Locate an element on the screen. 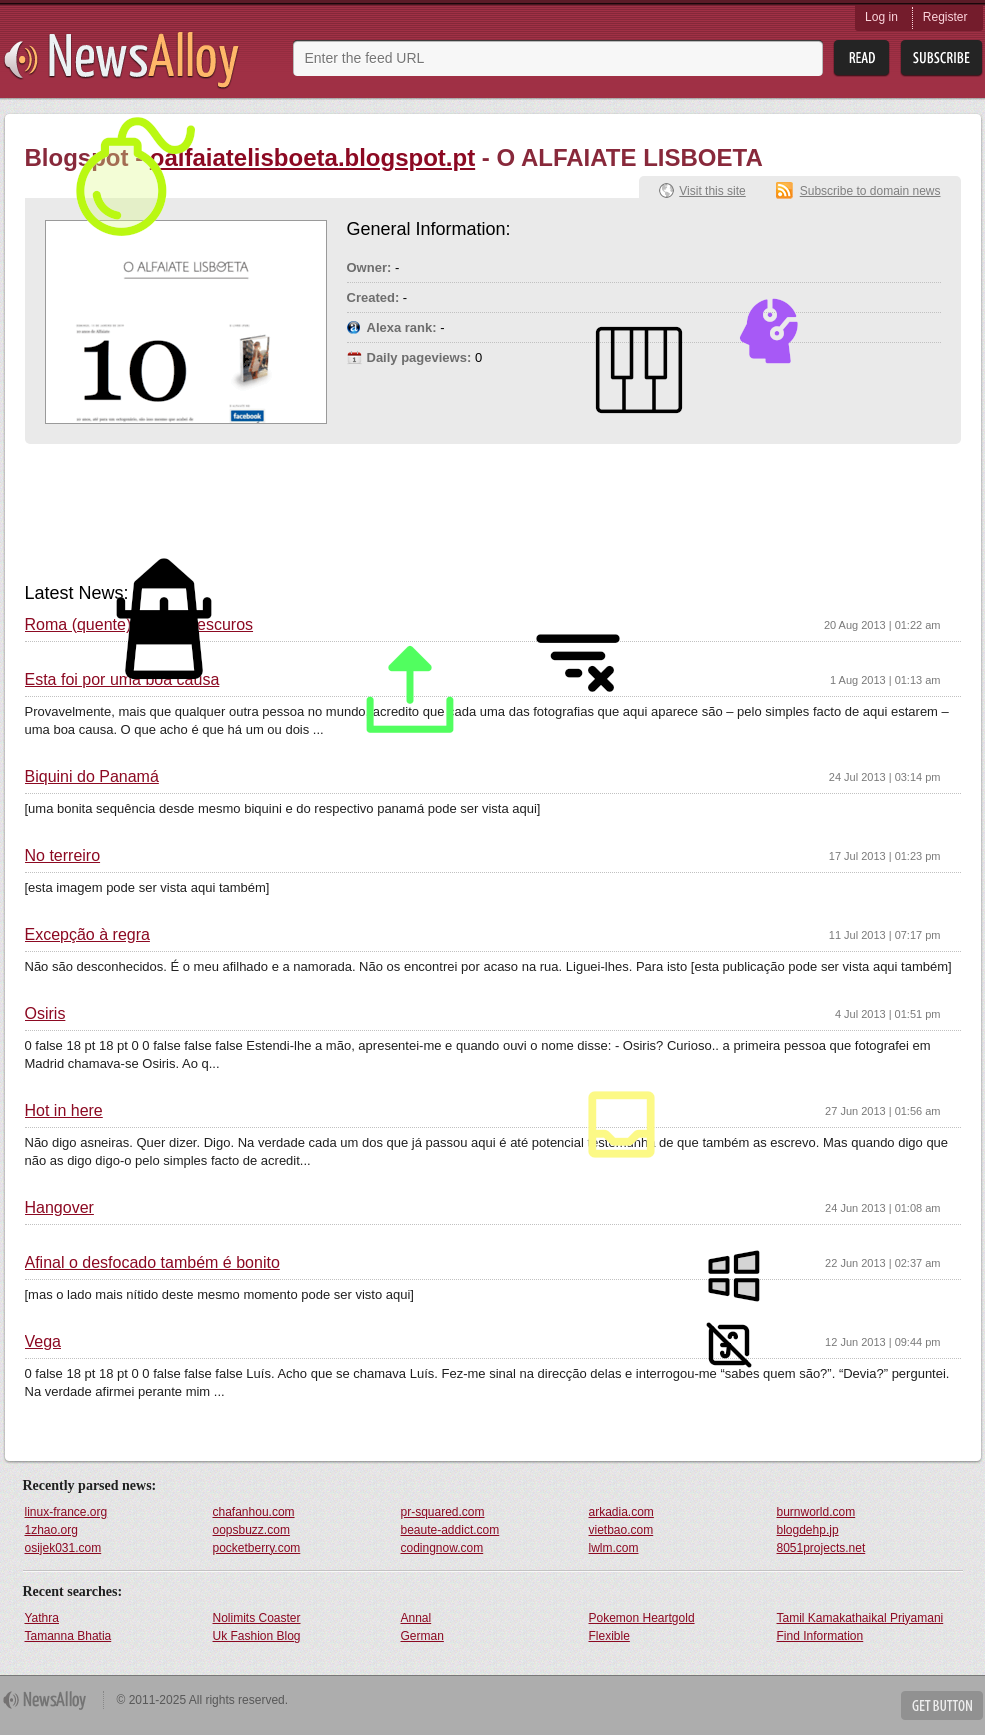  open music or piano app is located at coordinates (639, 370).